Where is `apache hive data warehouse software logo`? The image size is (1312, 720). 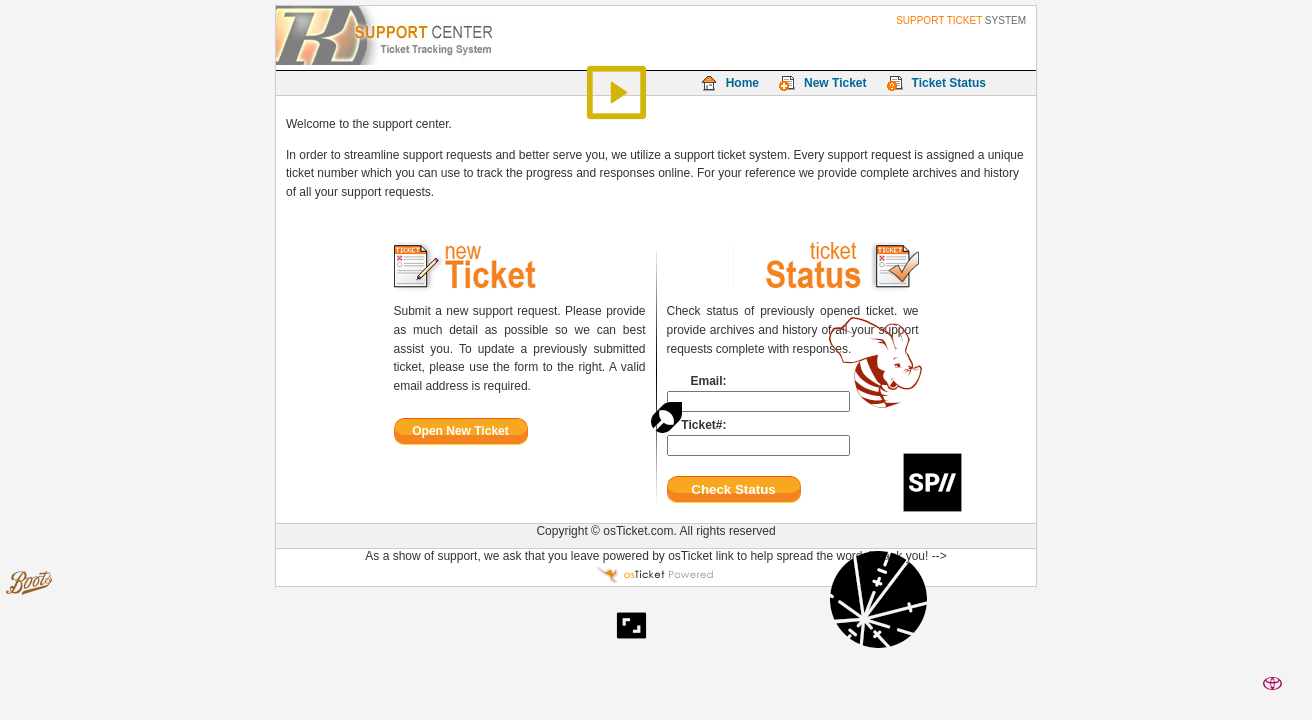
apache hive data warehouse software logo is located at coordinates (875, 362).